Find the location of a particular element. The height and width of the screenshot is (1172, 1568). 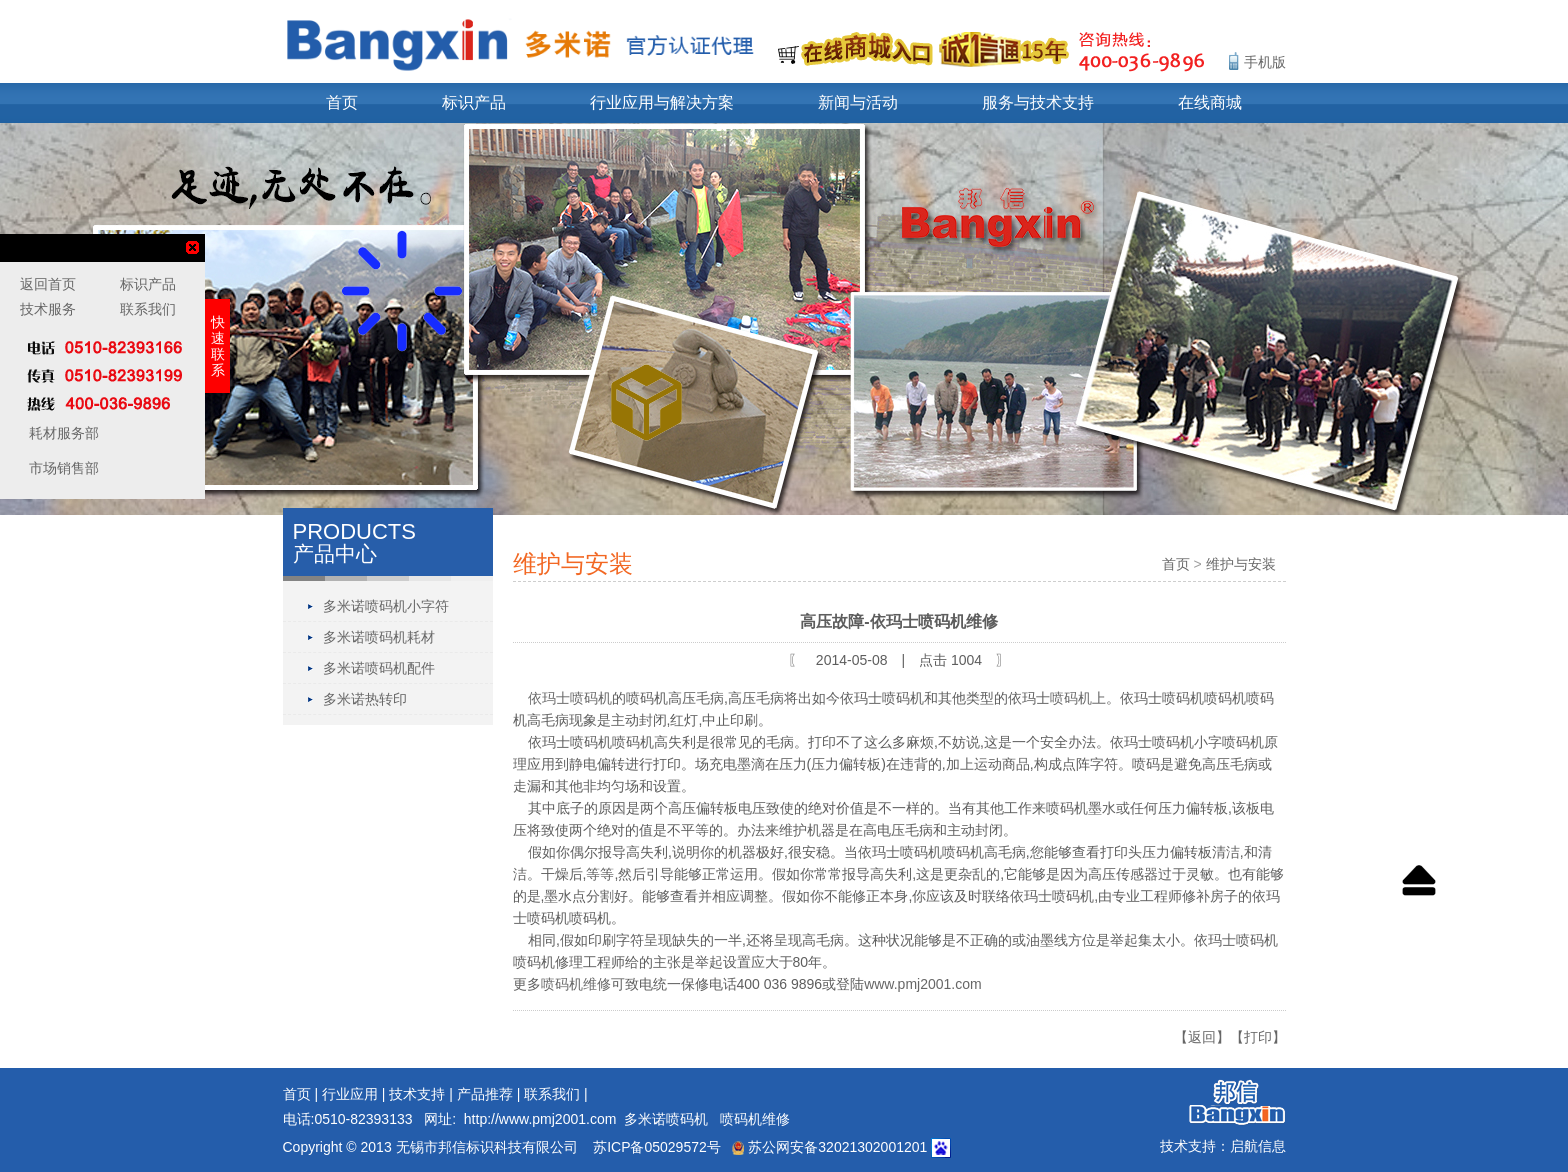

eject a disc or removable media is located at coordinates (1419, 883).